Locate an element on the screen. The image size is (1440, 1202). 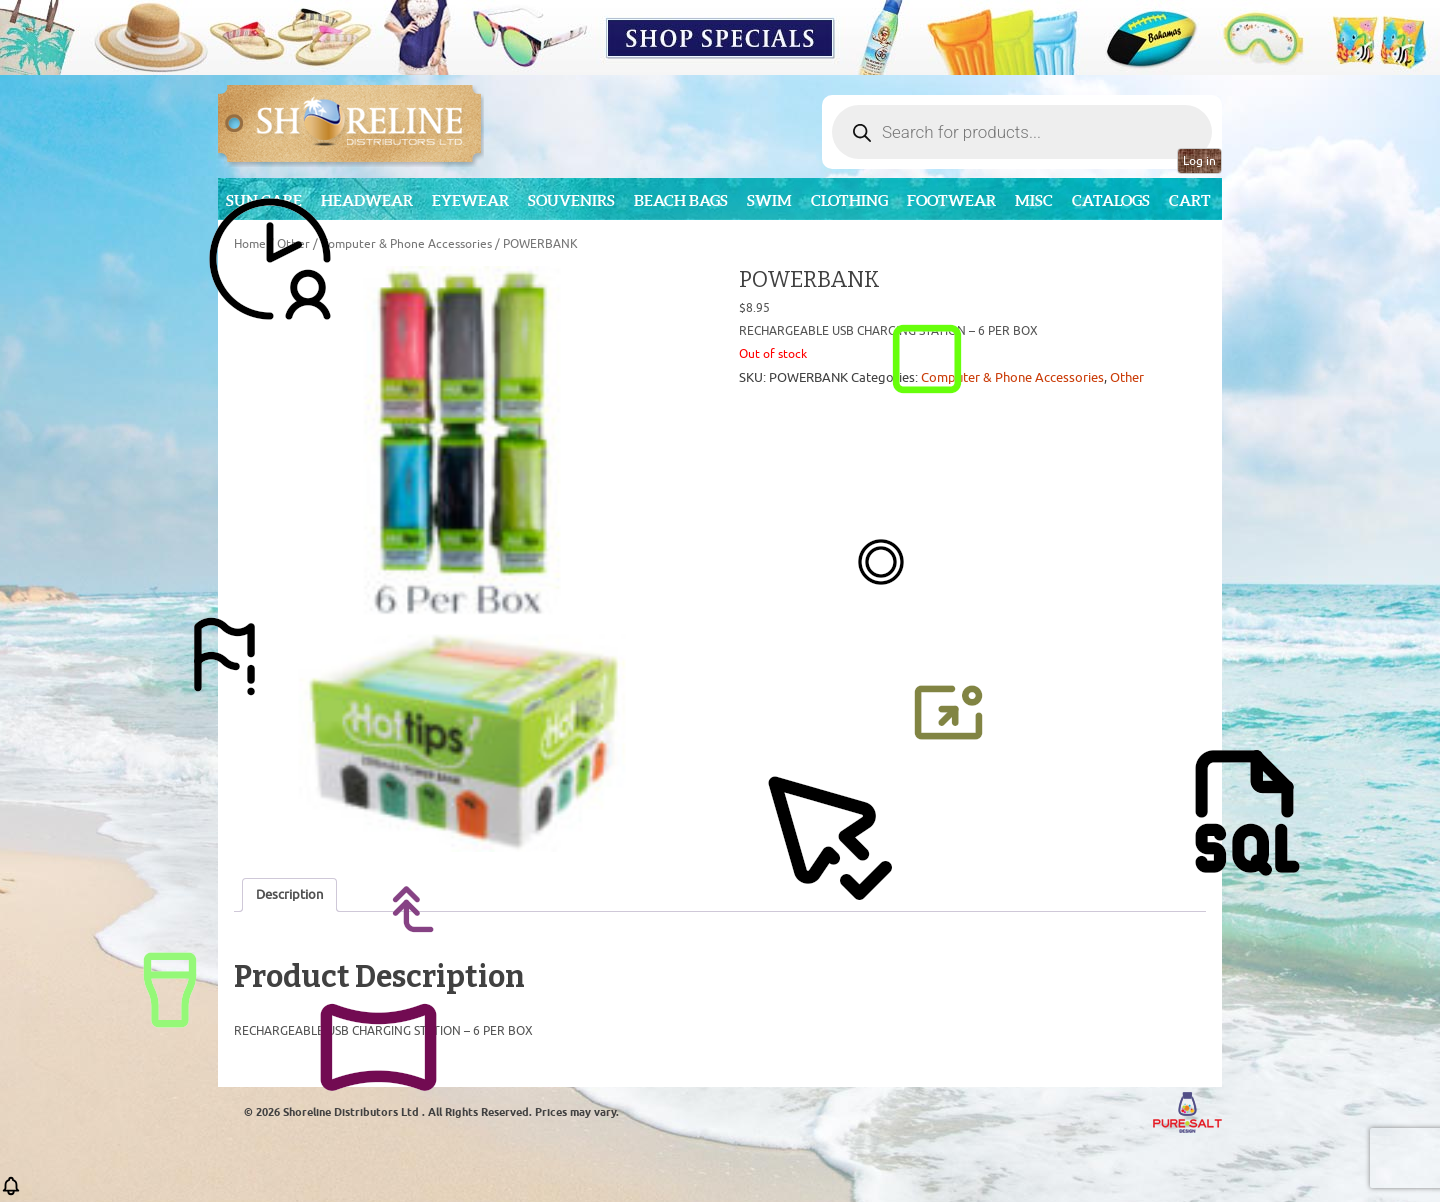
click action confirmed is located at coordinates (827, 835).